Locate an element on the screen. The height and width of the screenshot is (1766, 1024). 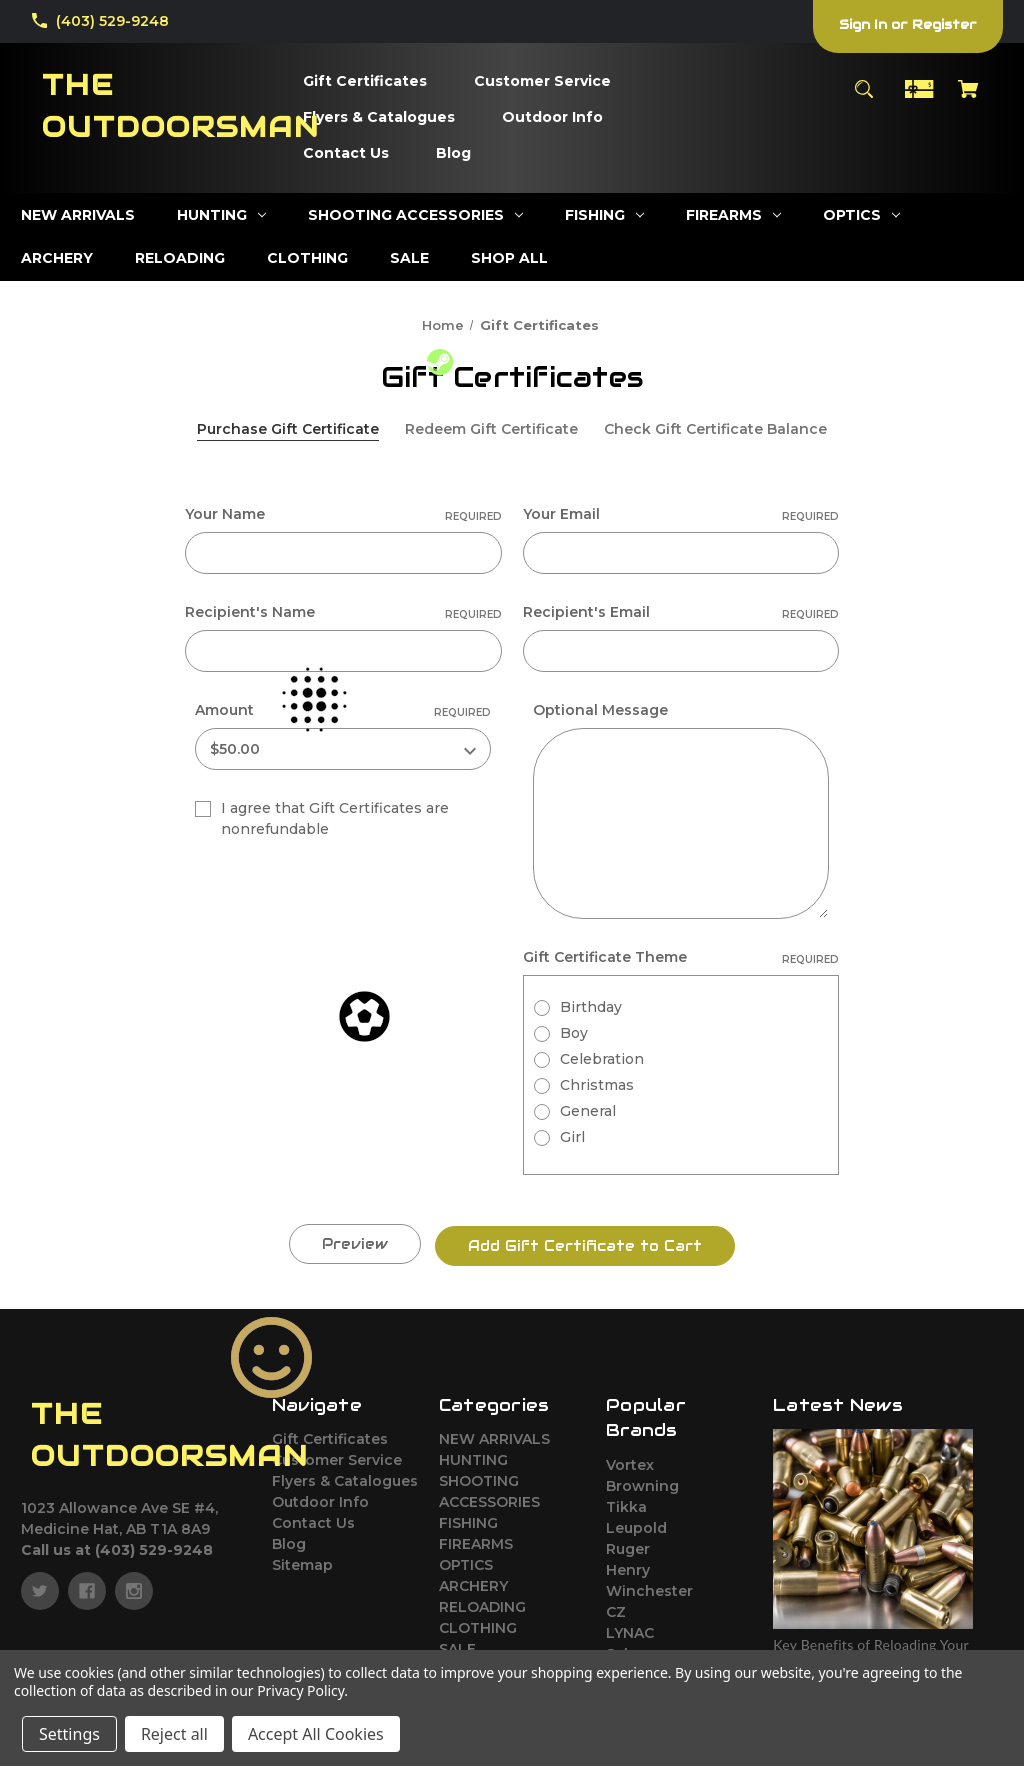
apply blur effect to image is located at coordinates (314, 699).